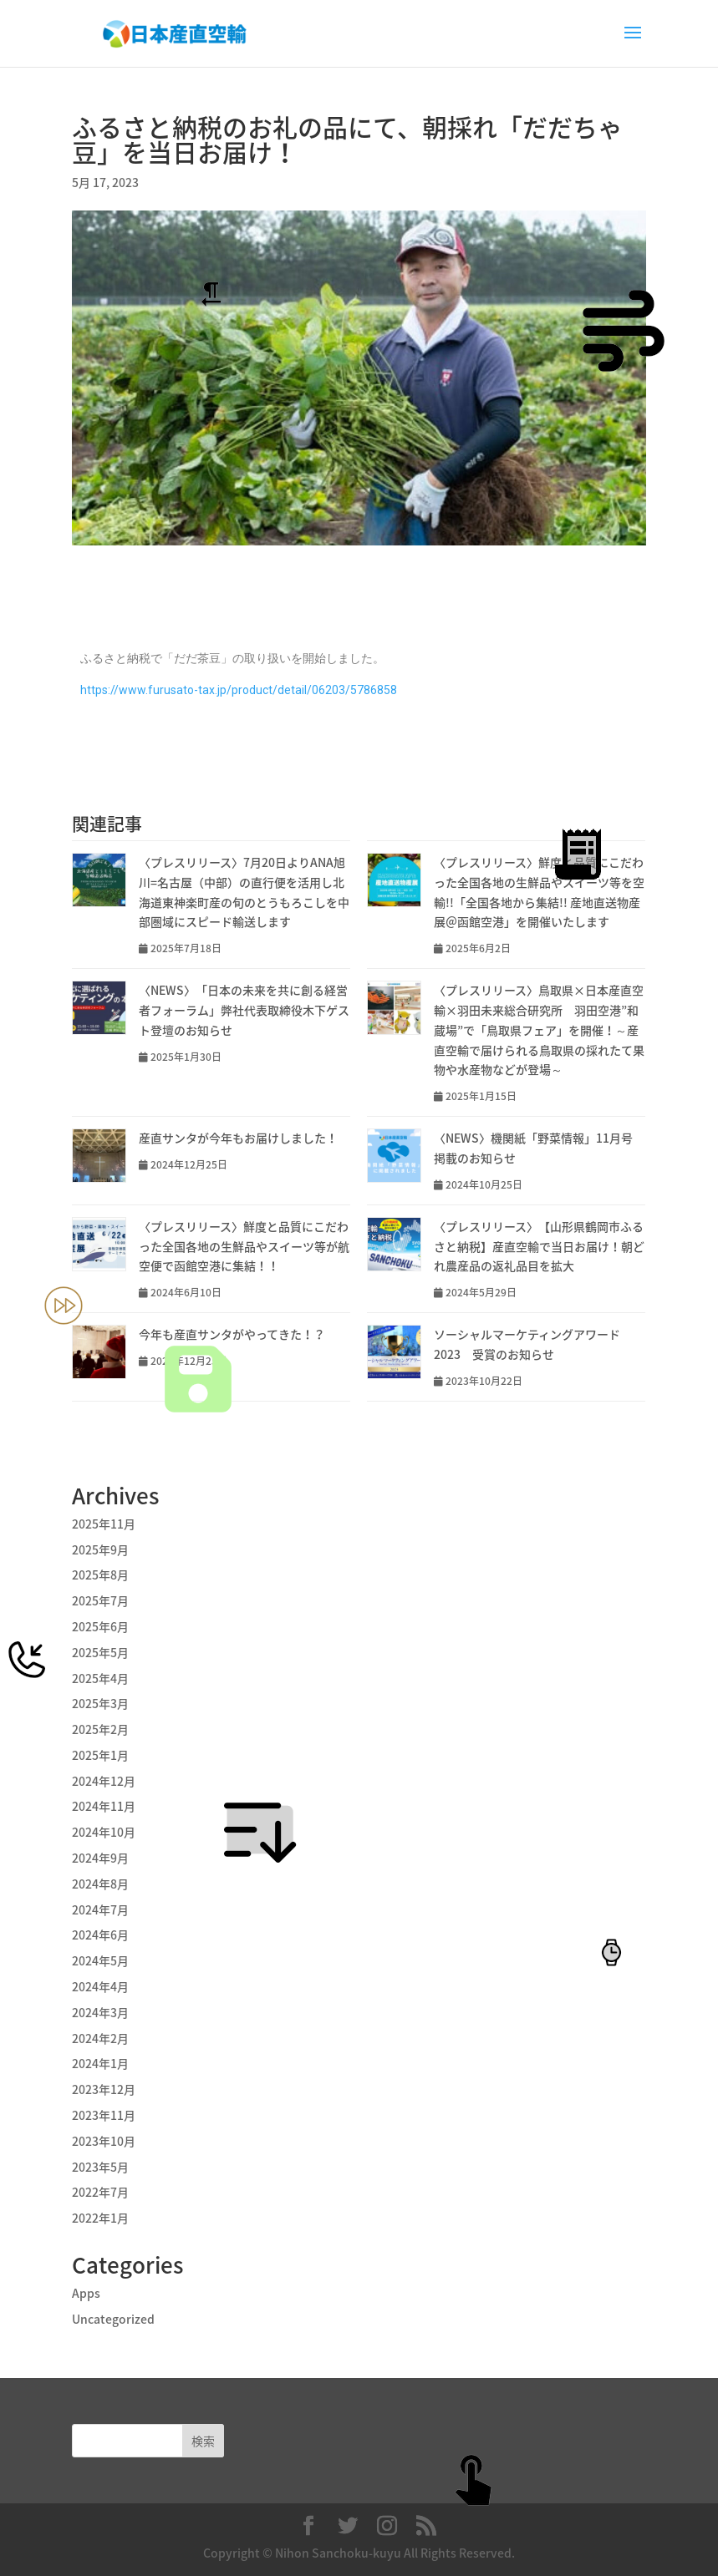 The height and width of the screenshot is (2576, 718). Describe the element at coordinates (611, 1952) in the screenshot. I see `view time or clock settings` at that location.